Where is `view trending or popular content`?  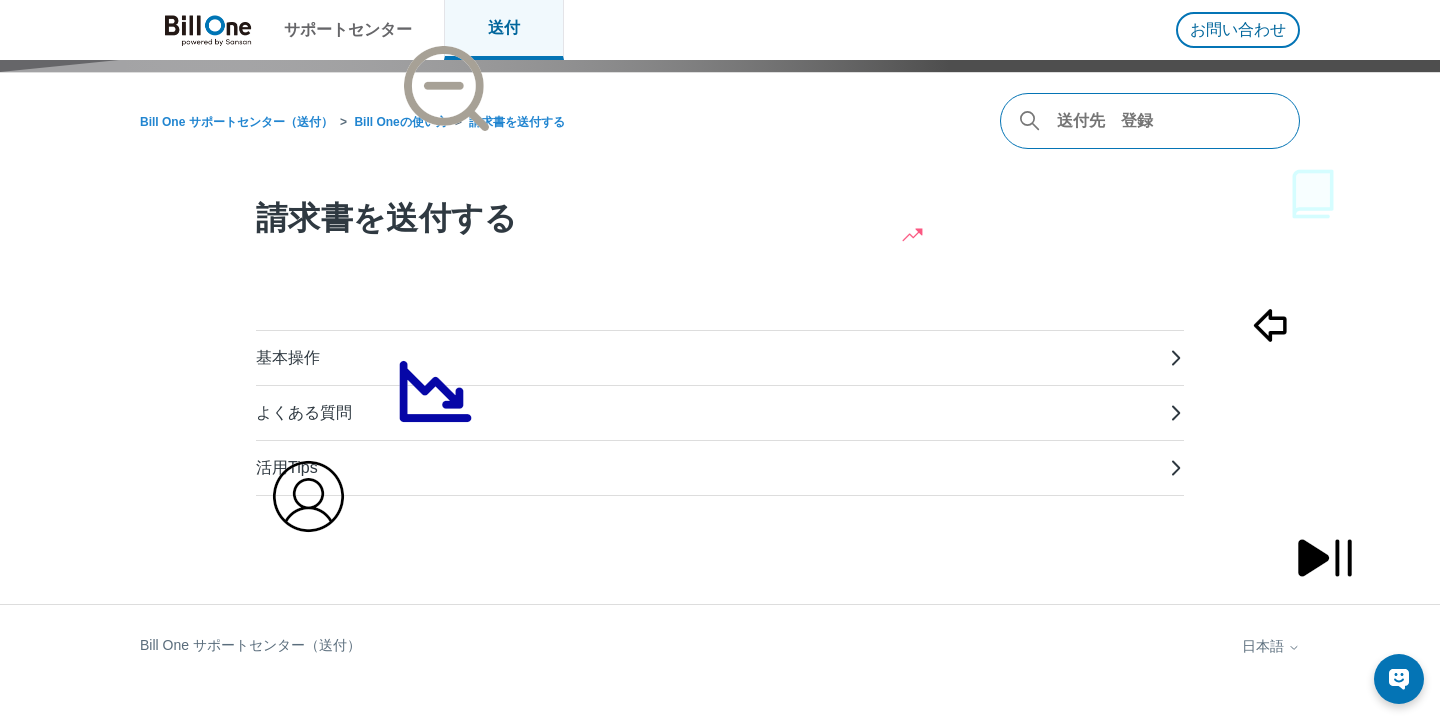 view trending or popular content is located at coordinates (912, 235).